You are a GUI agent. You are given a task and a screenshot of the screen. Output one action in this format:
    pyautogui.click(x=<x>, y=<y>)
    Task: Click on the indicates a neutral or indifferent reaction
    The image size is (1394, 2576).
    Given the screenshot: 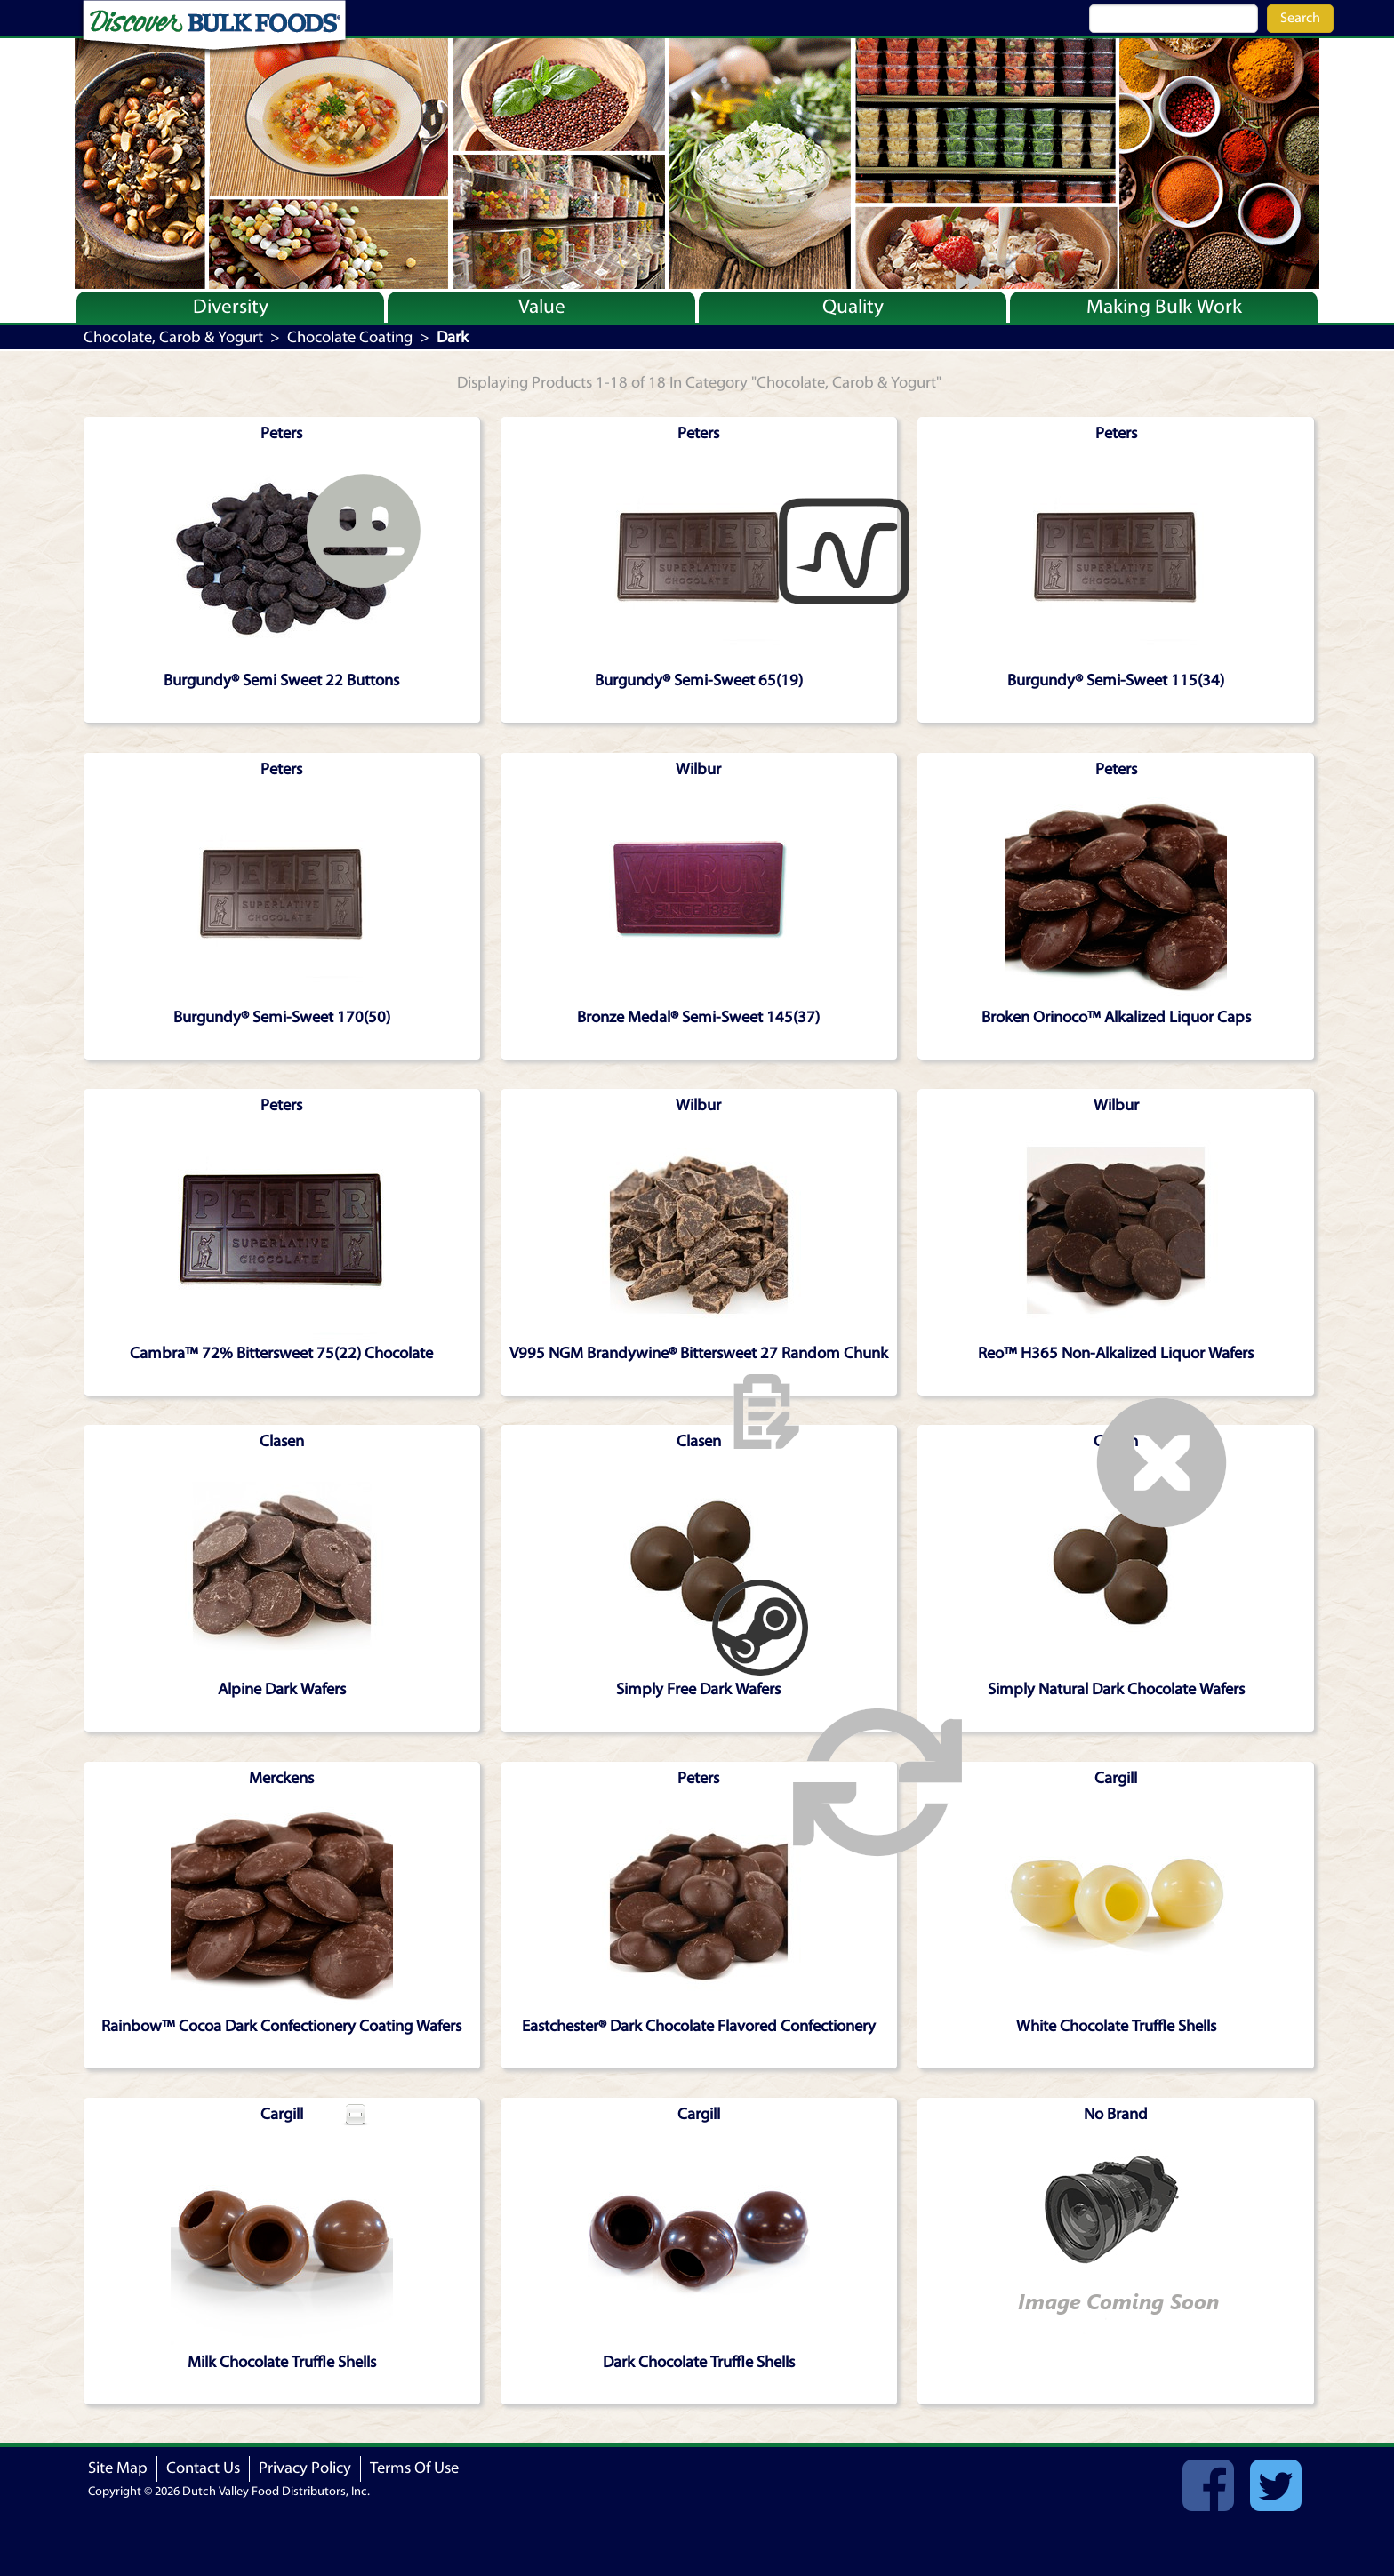 What is the action you would take?
    pyautogui.click(x=364, y=531)
    